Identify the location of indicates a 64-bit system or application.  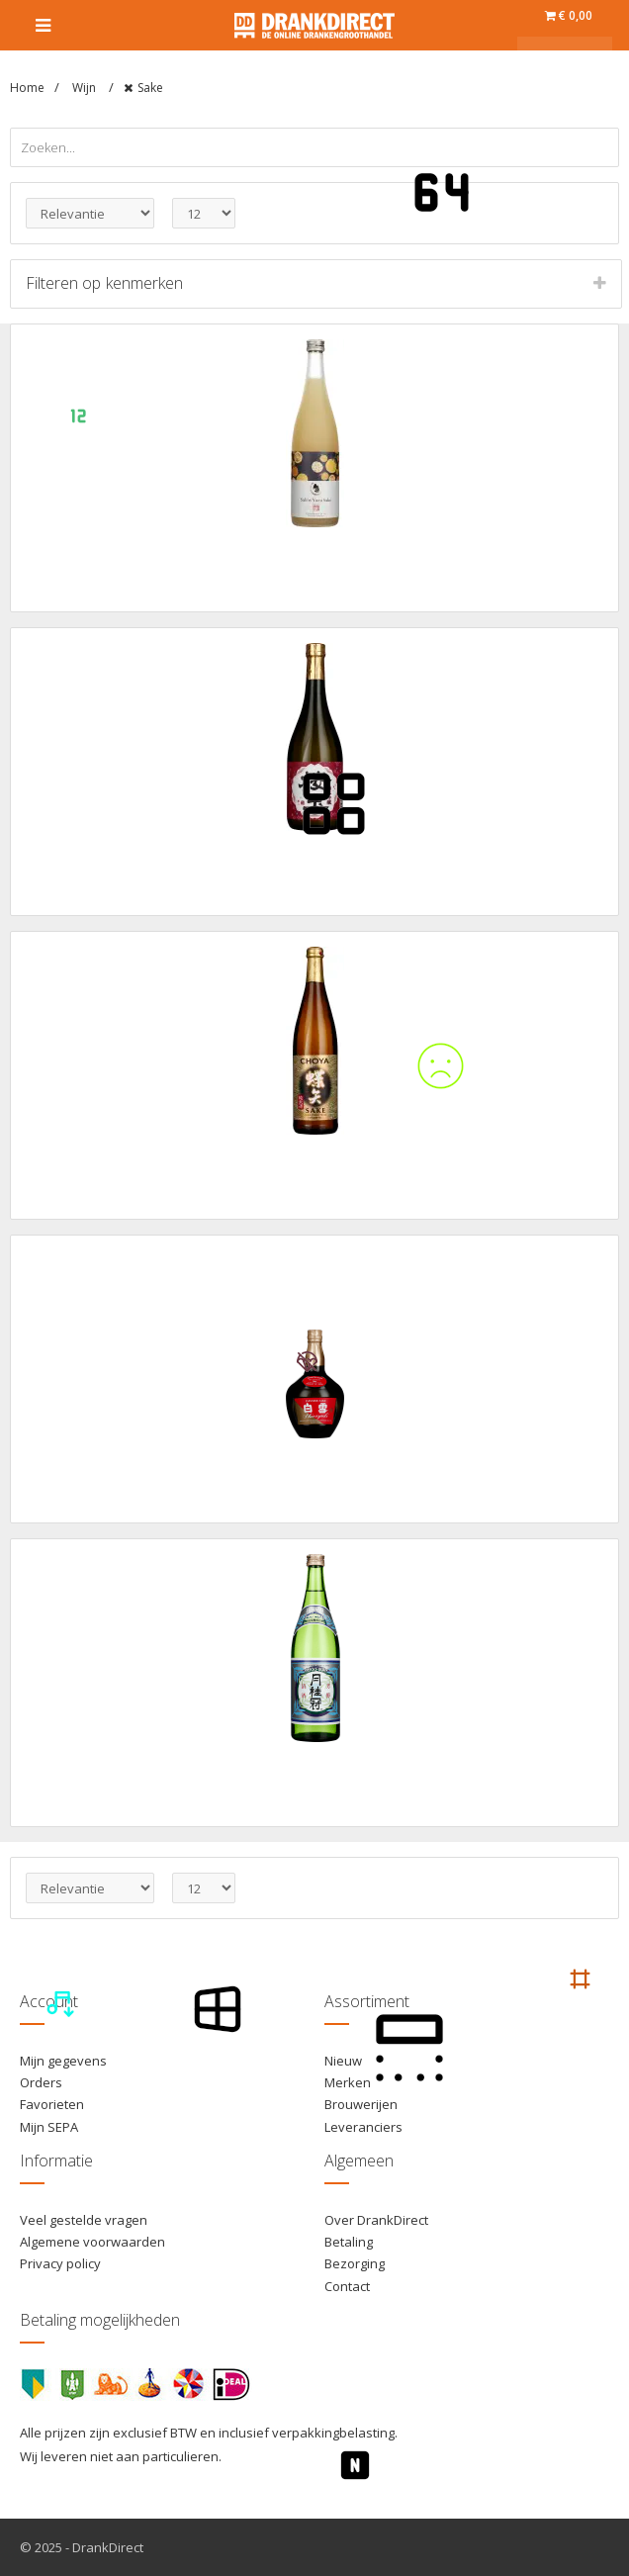
(441, 192).